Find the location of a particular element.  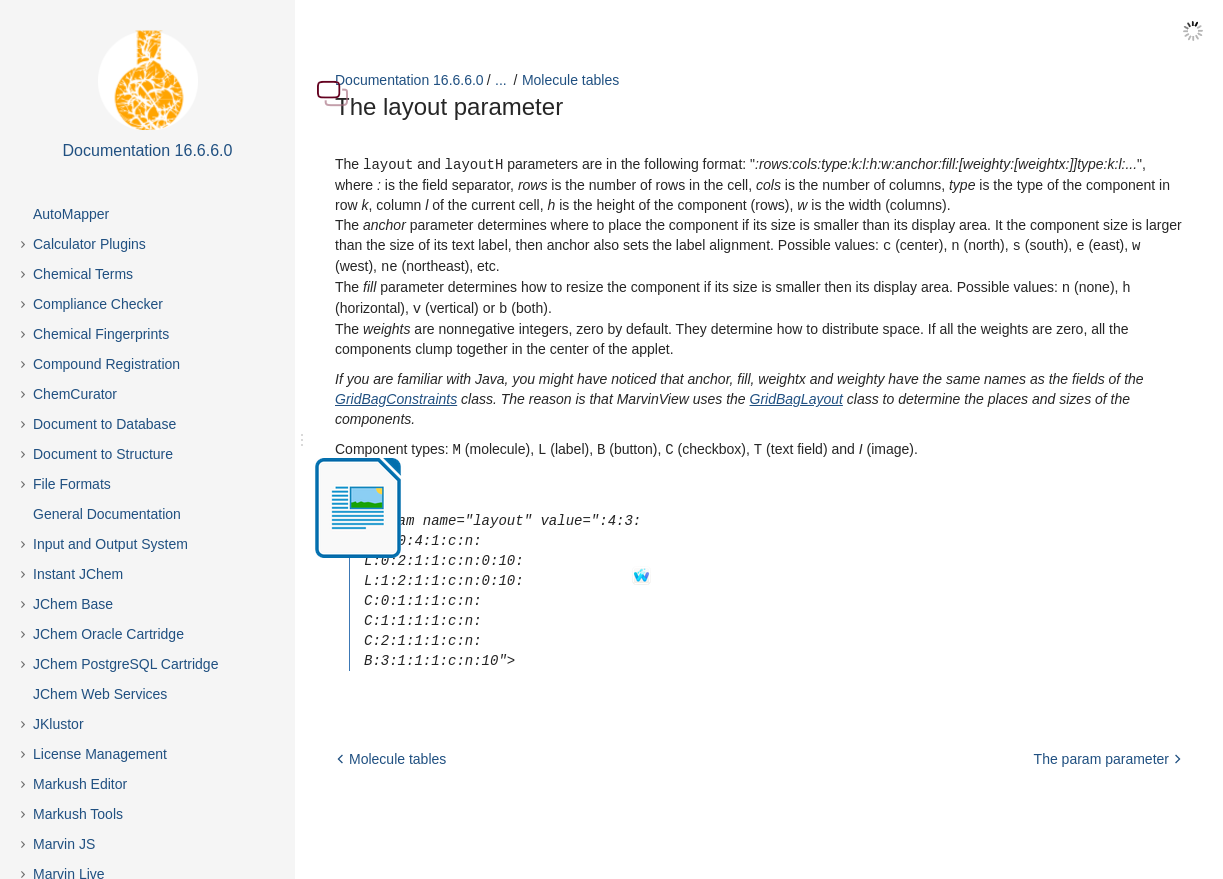

open a libreoffice writer document is located at coordinates (358, 508).